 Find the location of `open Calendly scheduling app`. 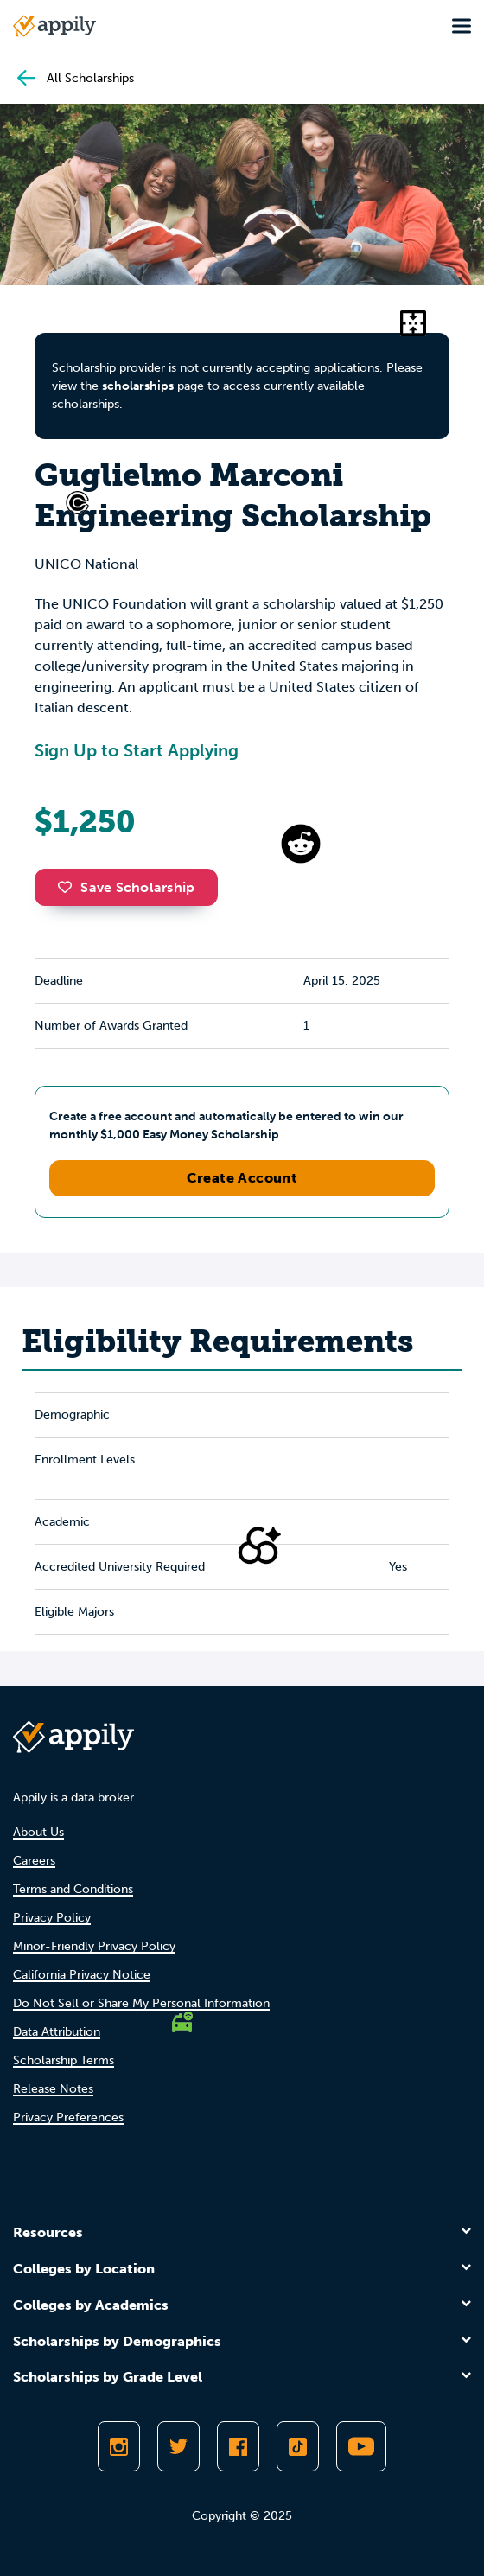

open Calendly scheduling app is located at coordinates (77, 502).